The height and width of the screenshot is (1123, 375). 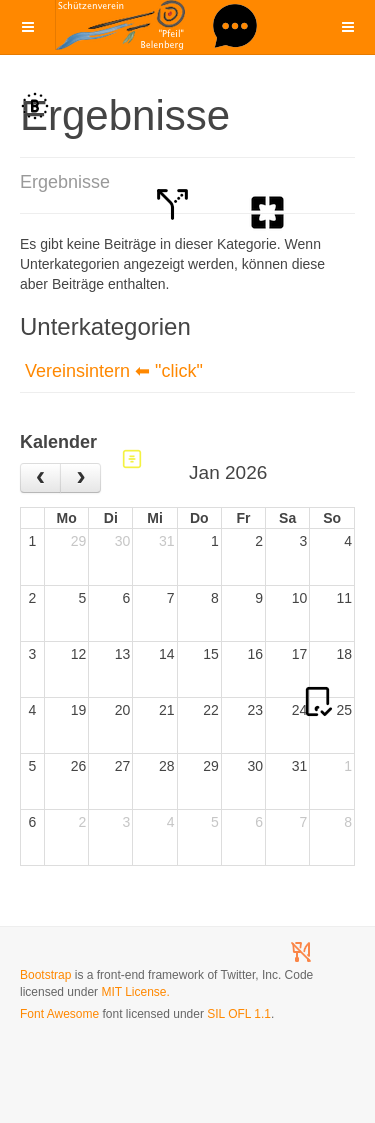 I want to click on center align content horizontally and vertically, so click(x=132, y=459).